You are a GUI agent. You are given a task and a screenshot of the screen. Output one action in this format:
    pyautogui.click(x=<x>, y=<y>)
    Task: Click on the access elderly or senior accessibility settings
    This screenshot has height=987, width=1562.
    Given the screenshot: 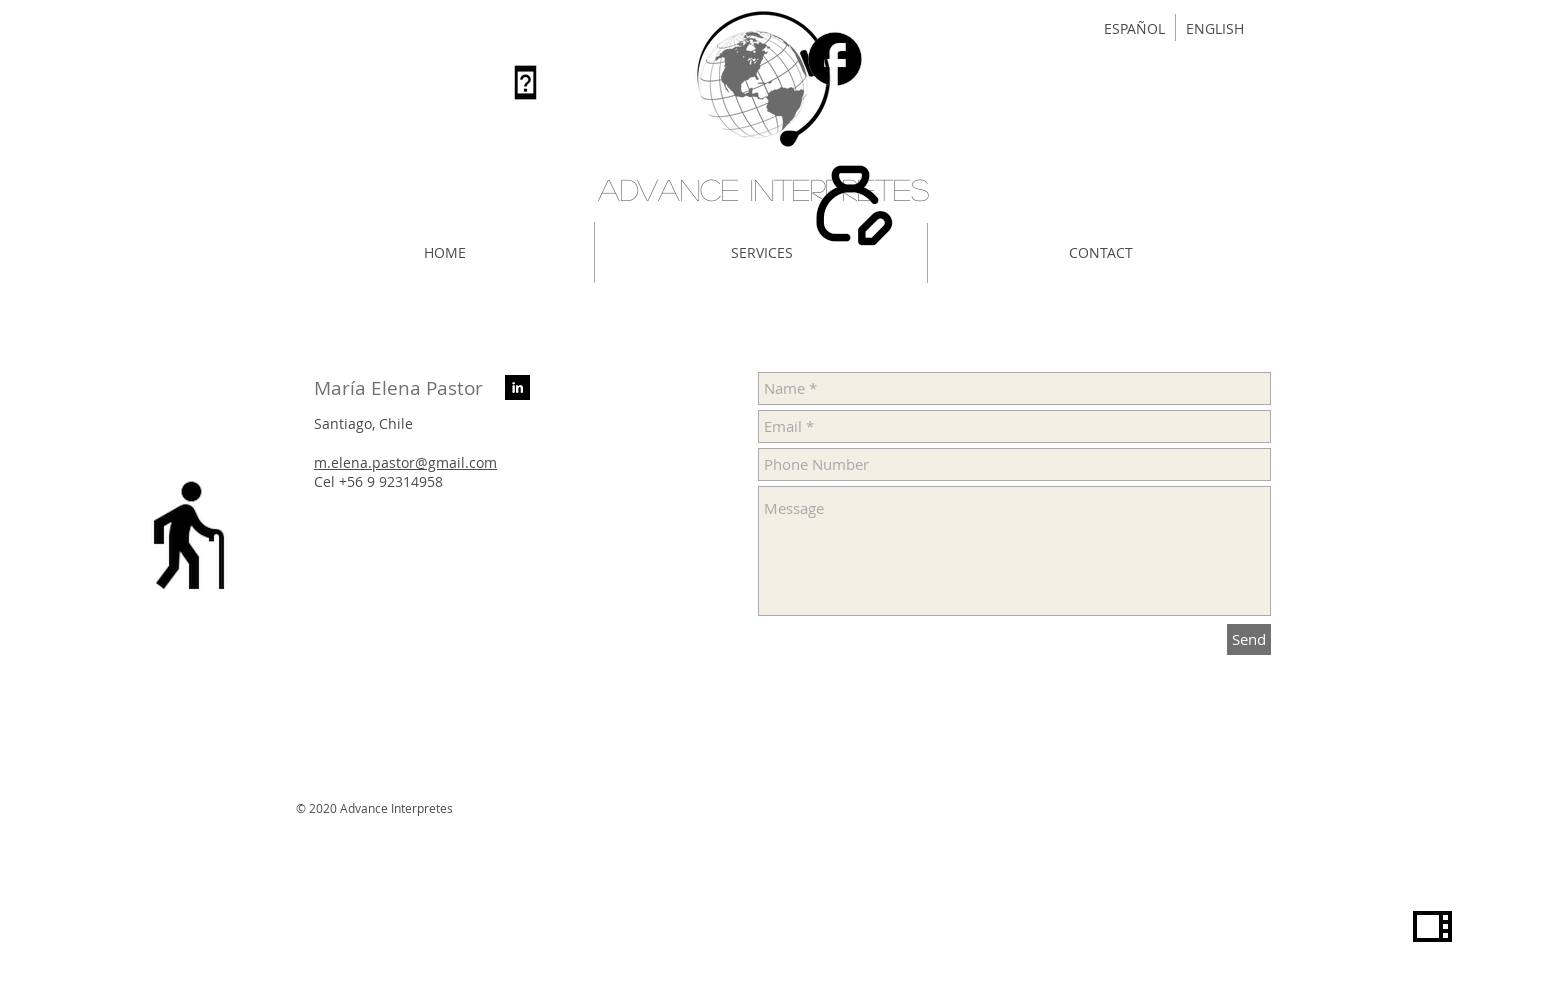 What is the action you would take?
    pyautogui.click(x=184, y=534)
    